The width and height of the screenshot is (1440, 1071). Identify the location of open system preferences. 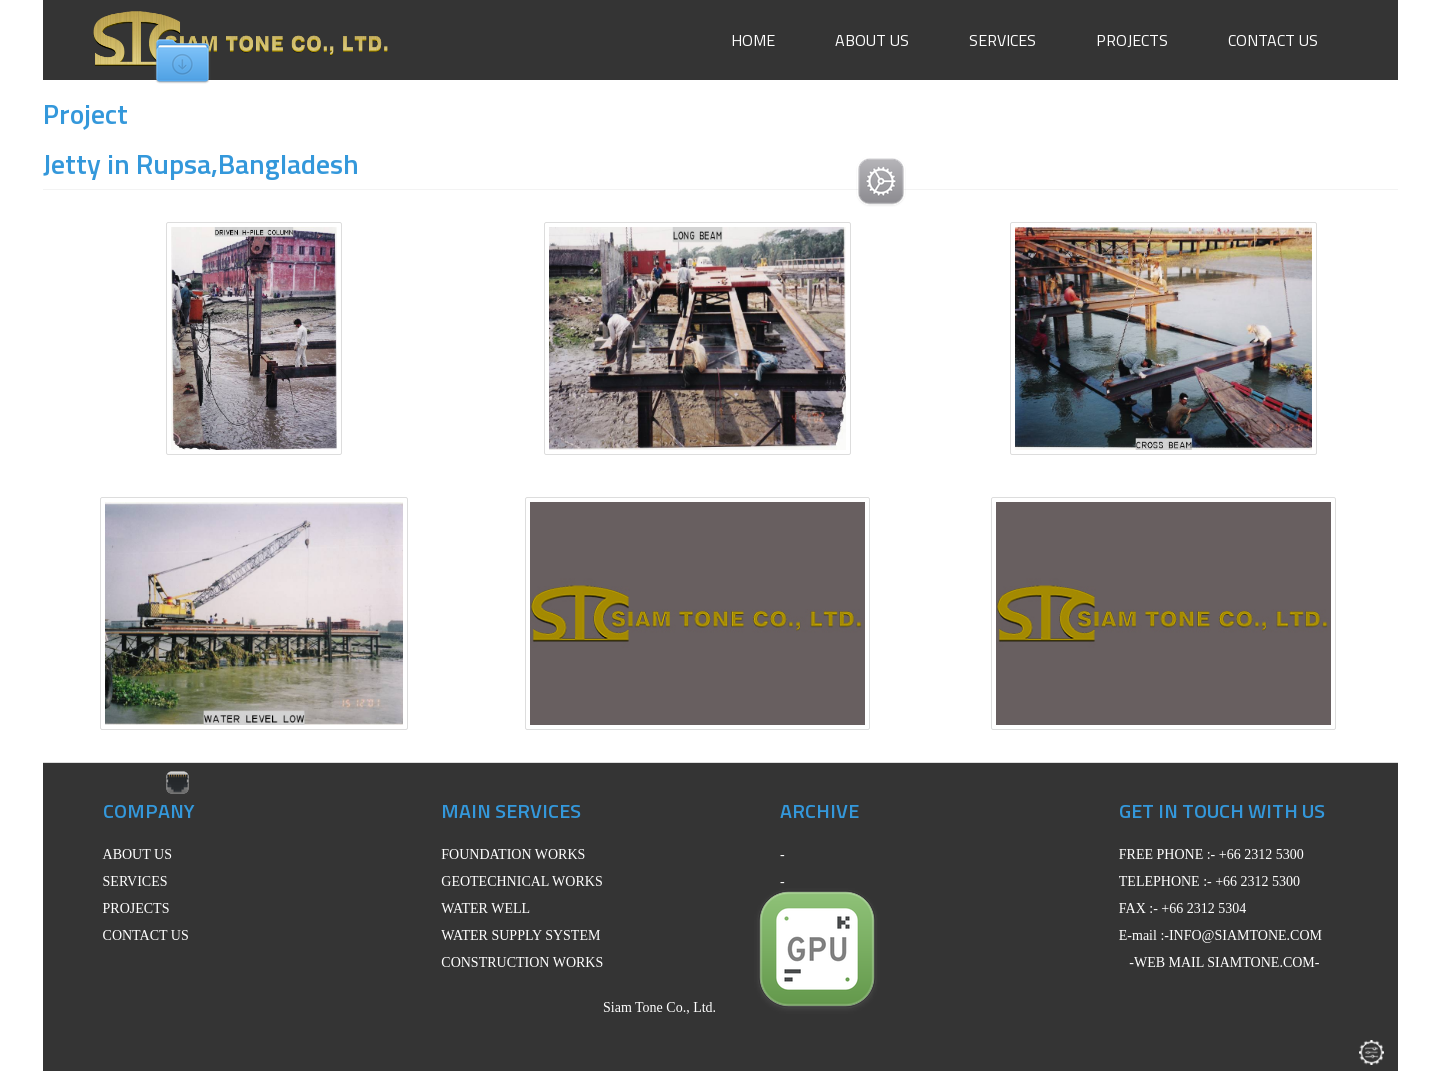
(881, 182).